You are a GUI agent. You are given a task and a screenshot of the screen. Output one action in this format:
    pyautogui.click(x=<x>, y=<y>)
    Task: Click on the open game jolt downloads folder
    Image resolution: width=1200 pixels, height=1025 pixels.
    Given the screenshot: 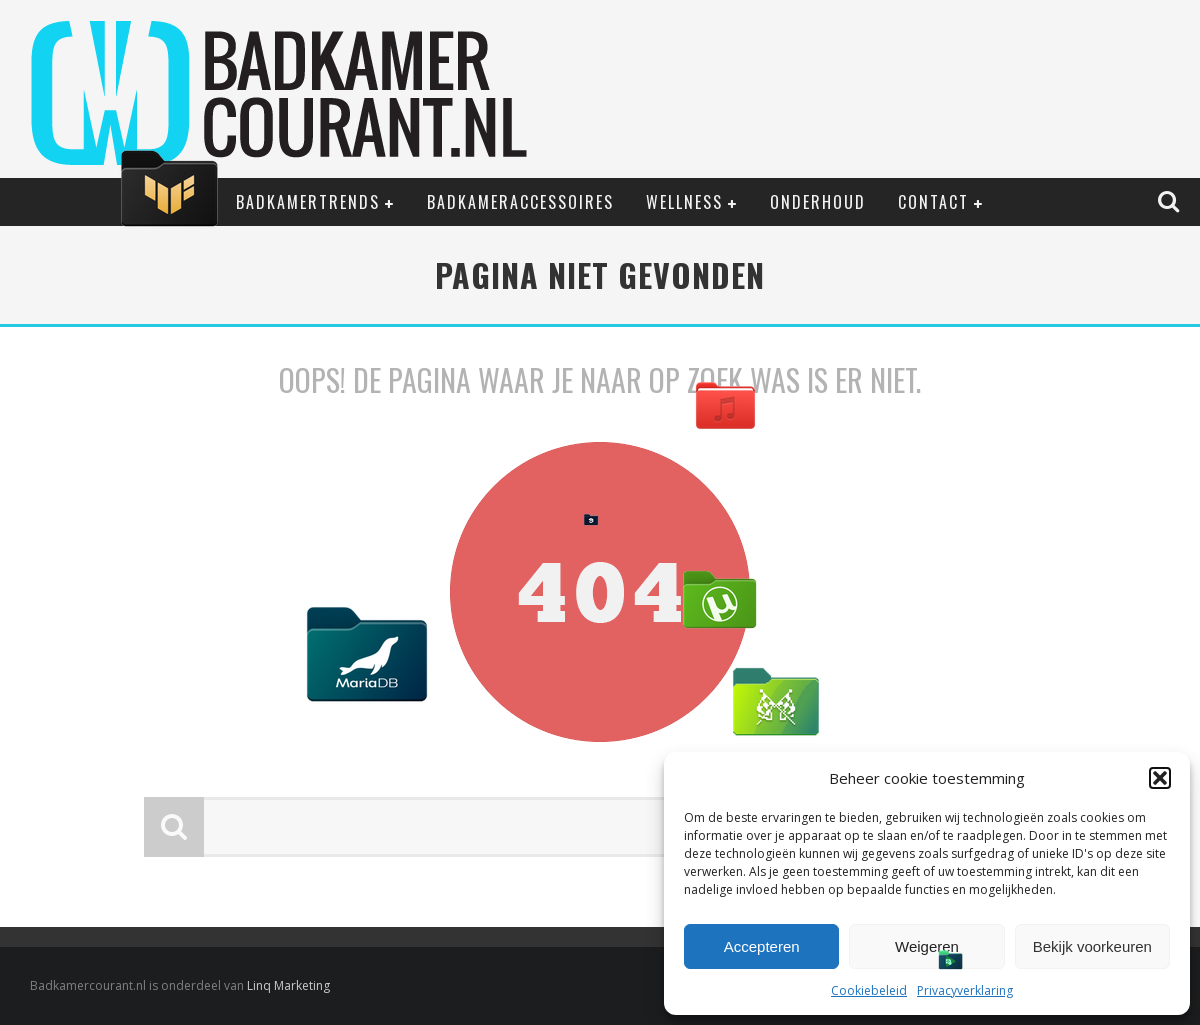 What is the action you would take?
    pyautogui.click(x=776, y=704)
    